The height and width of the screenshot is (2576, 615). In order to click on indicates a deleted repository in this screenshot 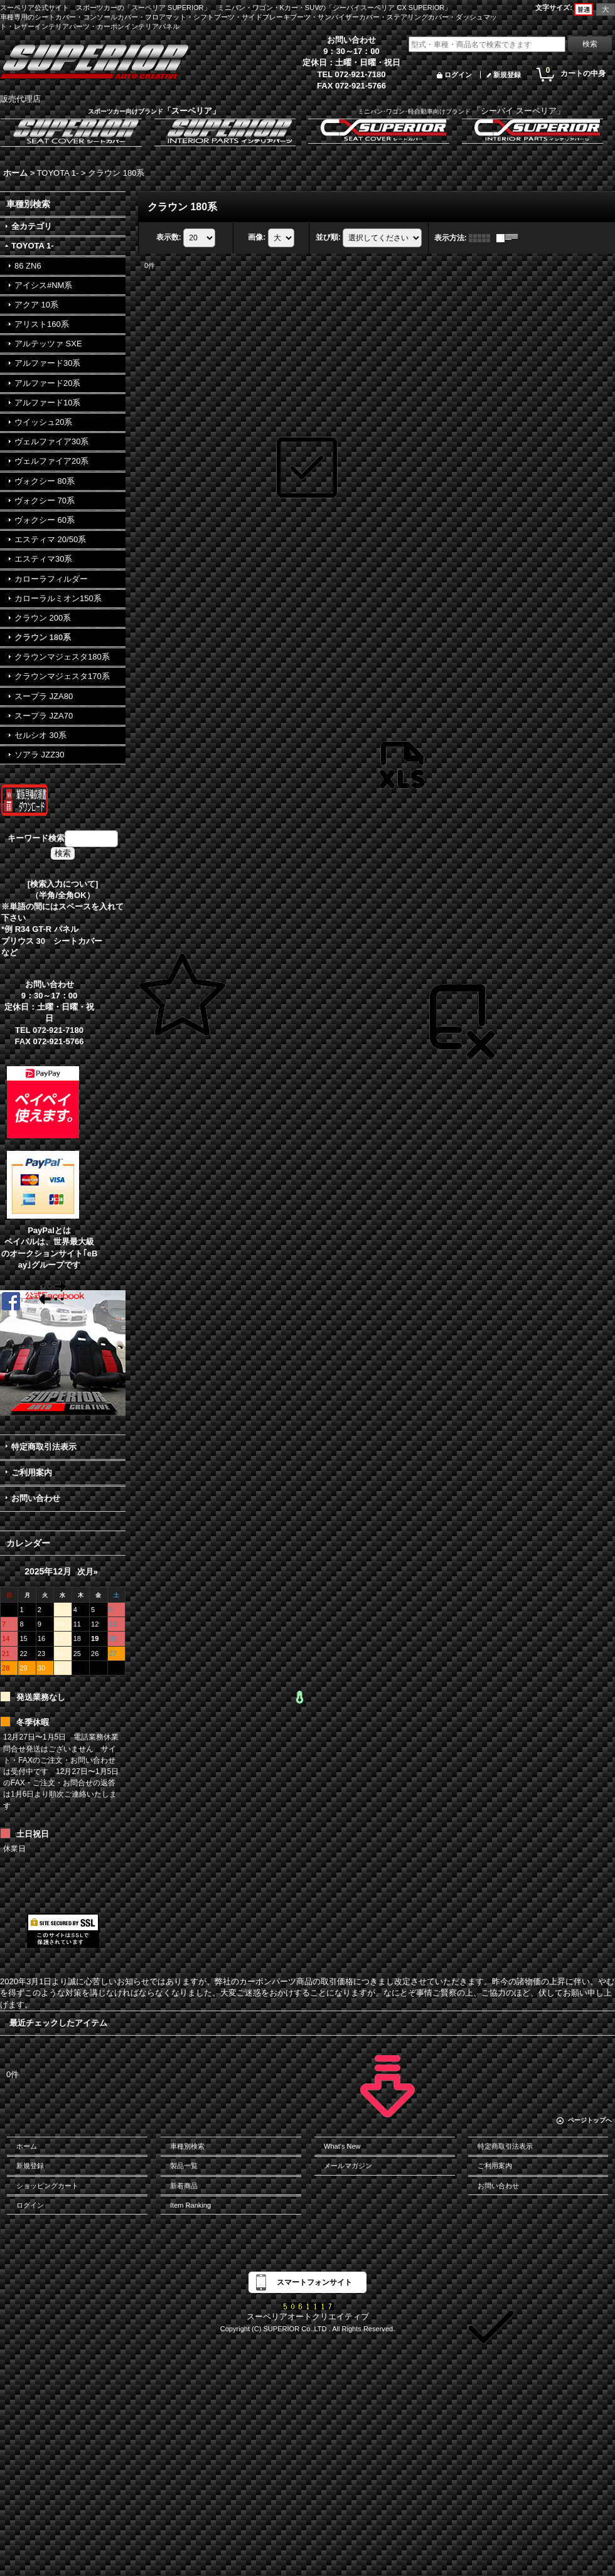, I will do `click(457, 1022)`.